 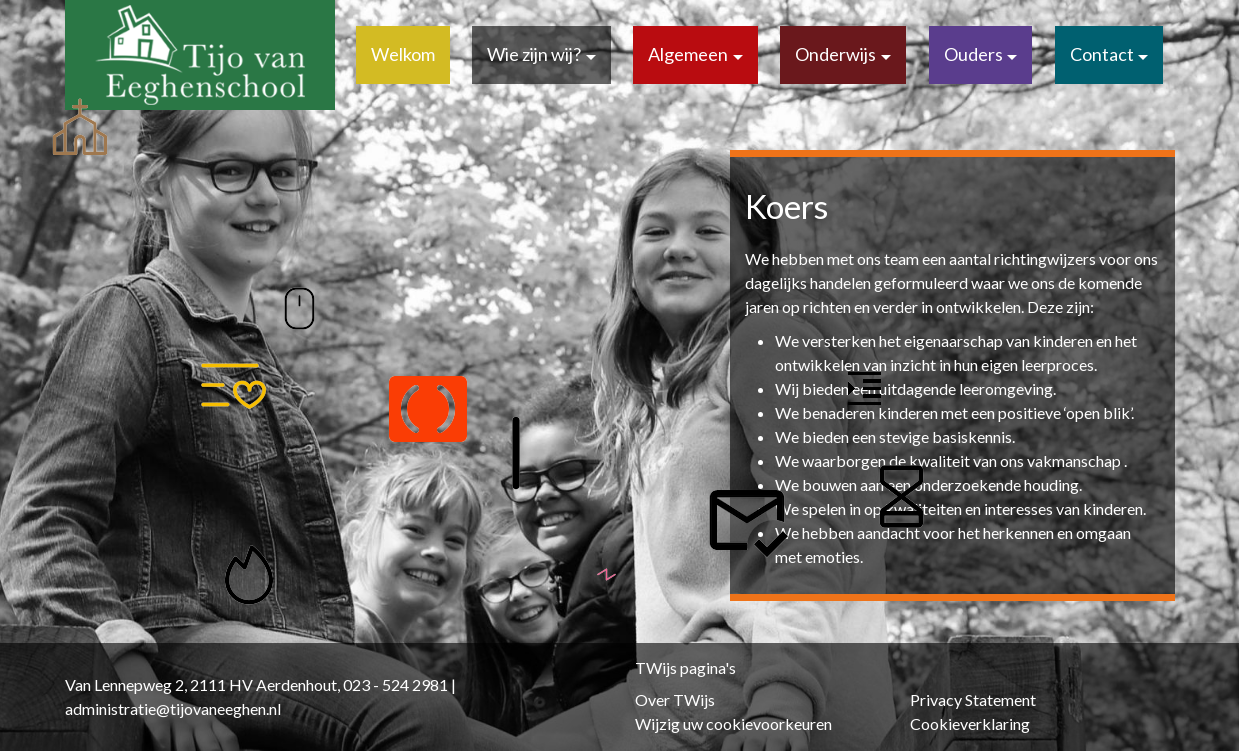 What do you see at coordinates (428, 409) in the screenshot?
I see `insert parentheses or brackets in text` at bounding box center [428, 409].